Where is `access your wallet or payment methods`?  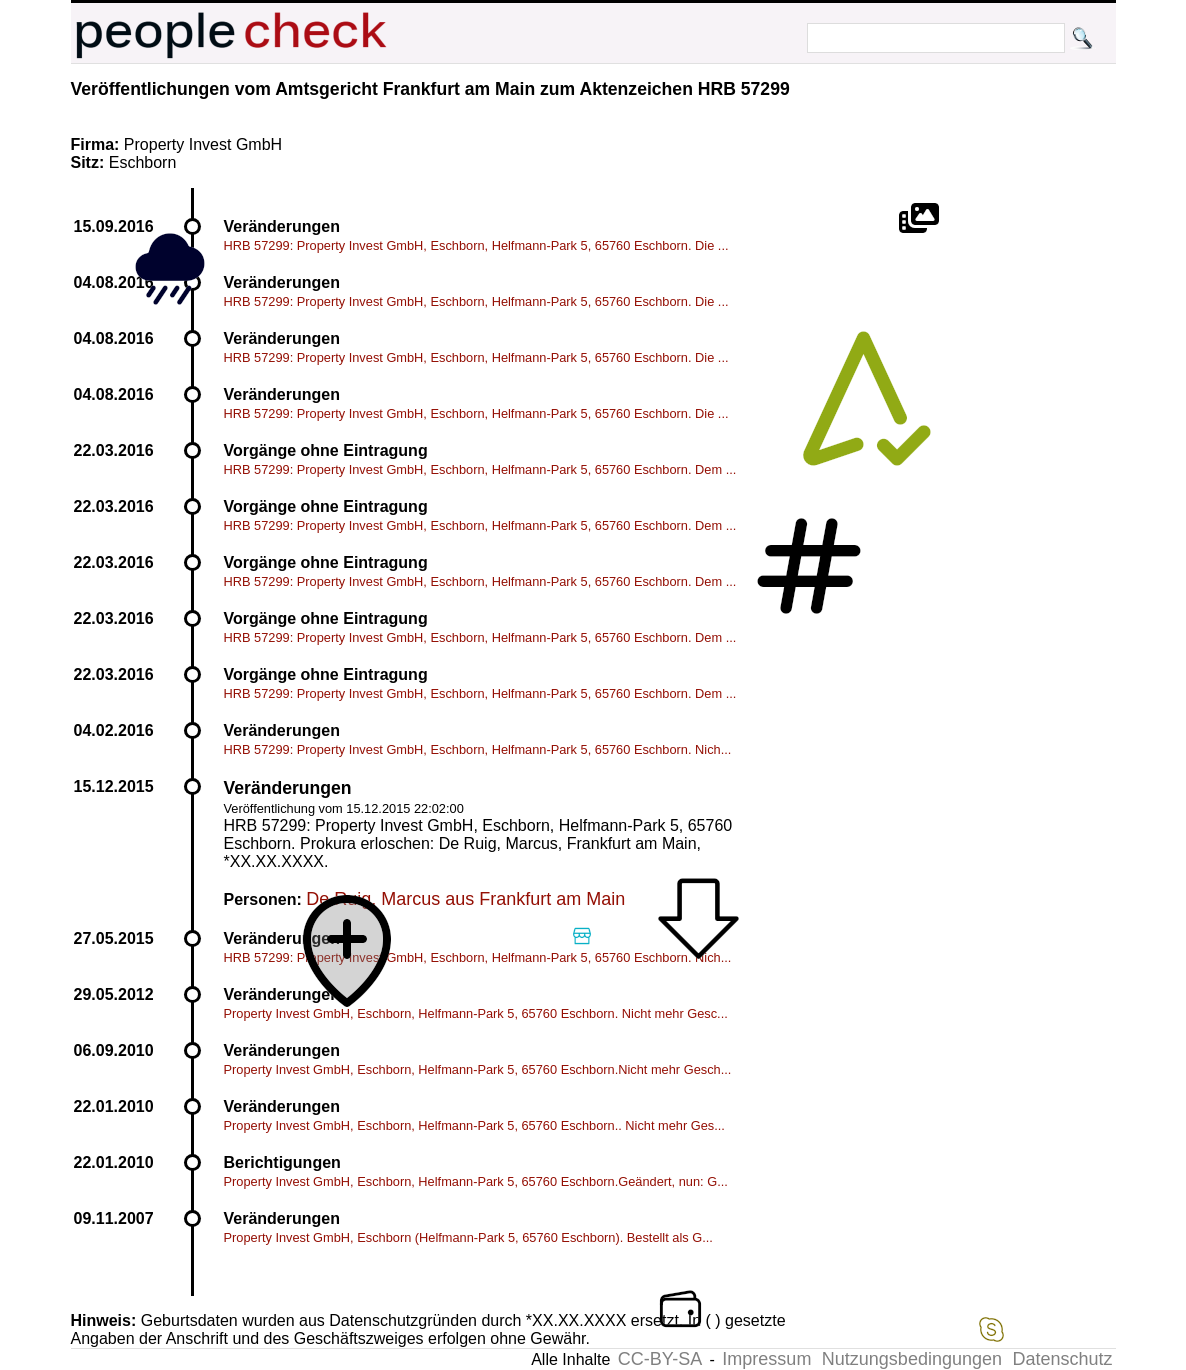
access your wallet or payment methods is located at coordinates (680, 1309).